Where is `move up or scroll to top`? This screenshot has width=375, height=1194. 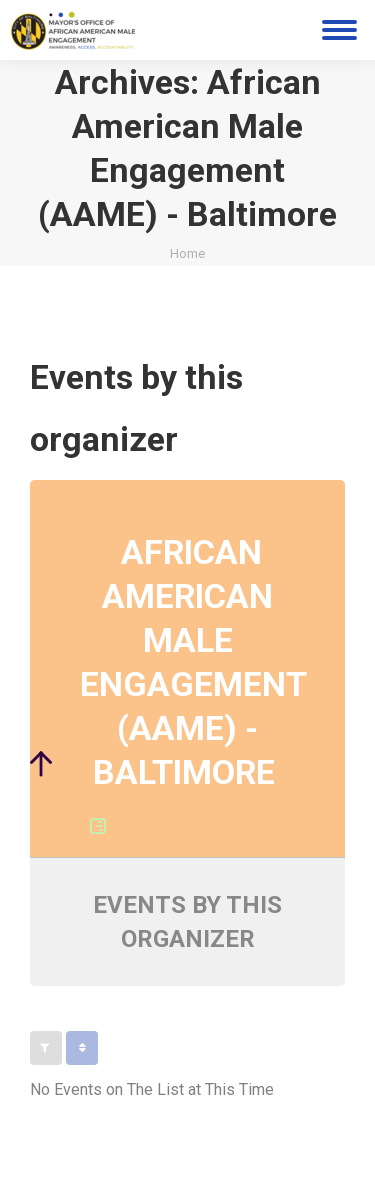
move up or scroll to top is located at coordinates (41, 764).